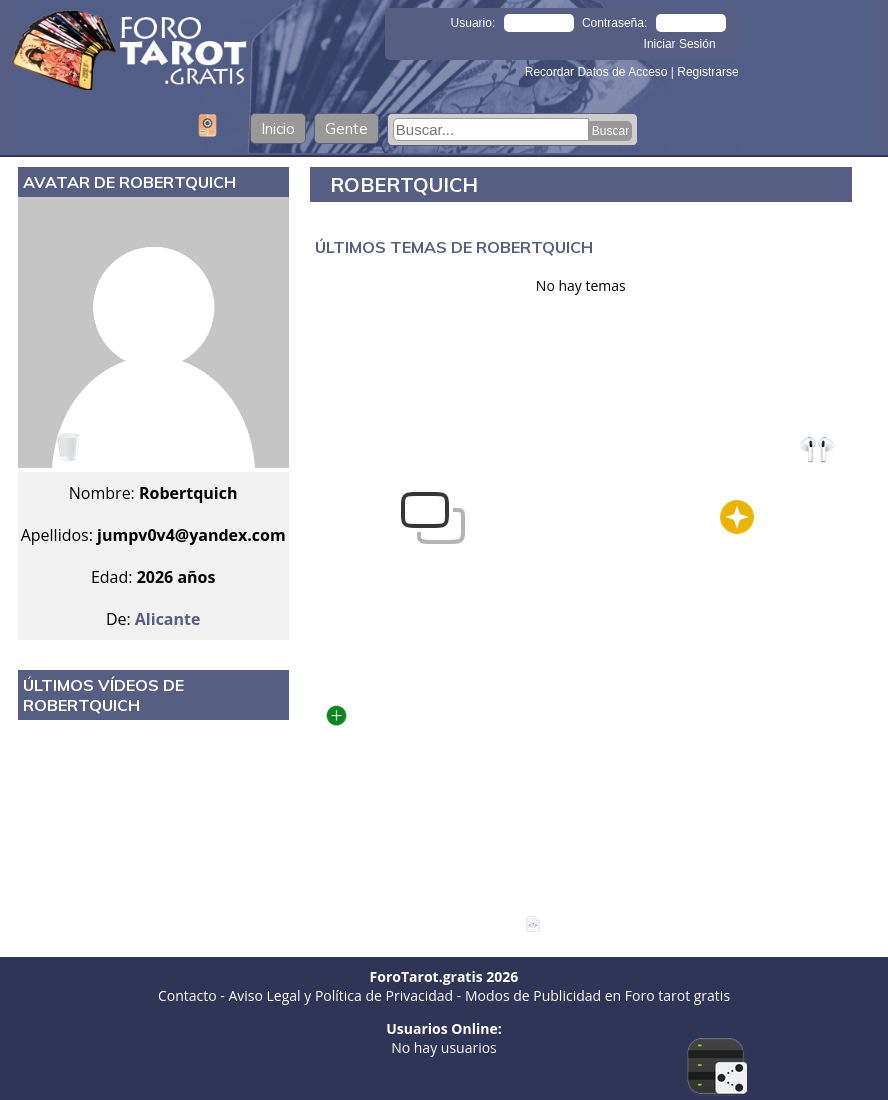  What do you see at coordinates (207, 125) in the screenshot?
I see `software package being configured or installed` at bounding box center [207, 125].